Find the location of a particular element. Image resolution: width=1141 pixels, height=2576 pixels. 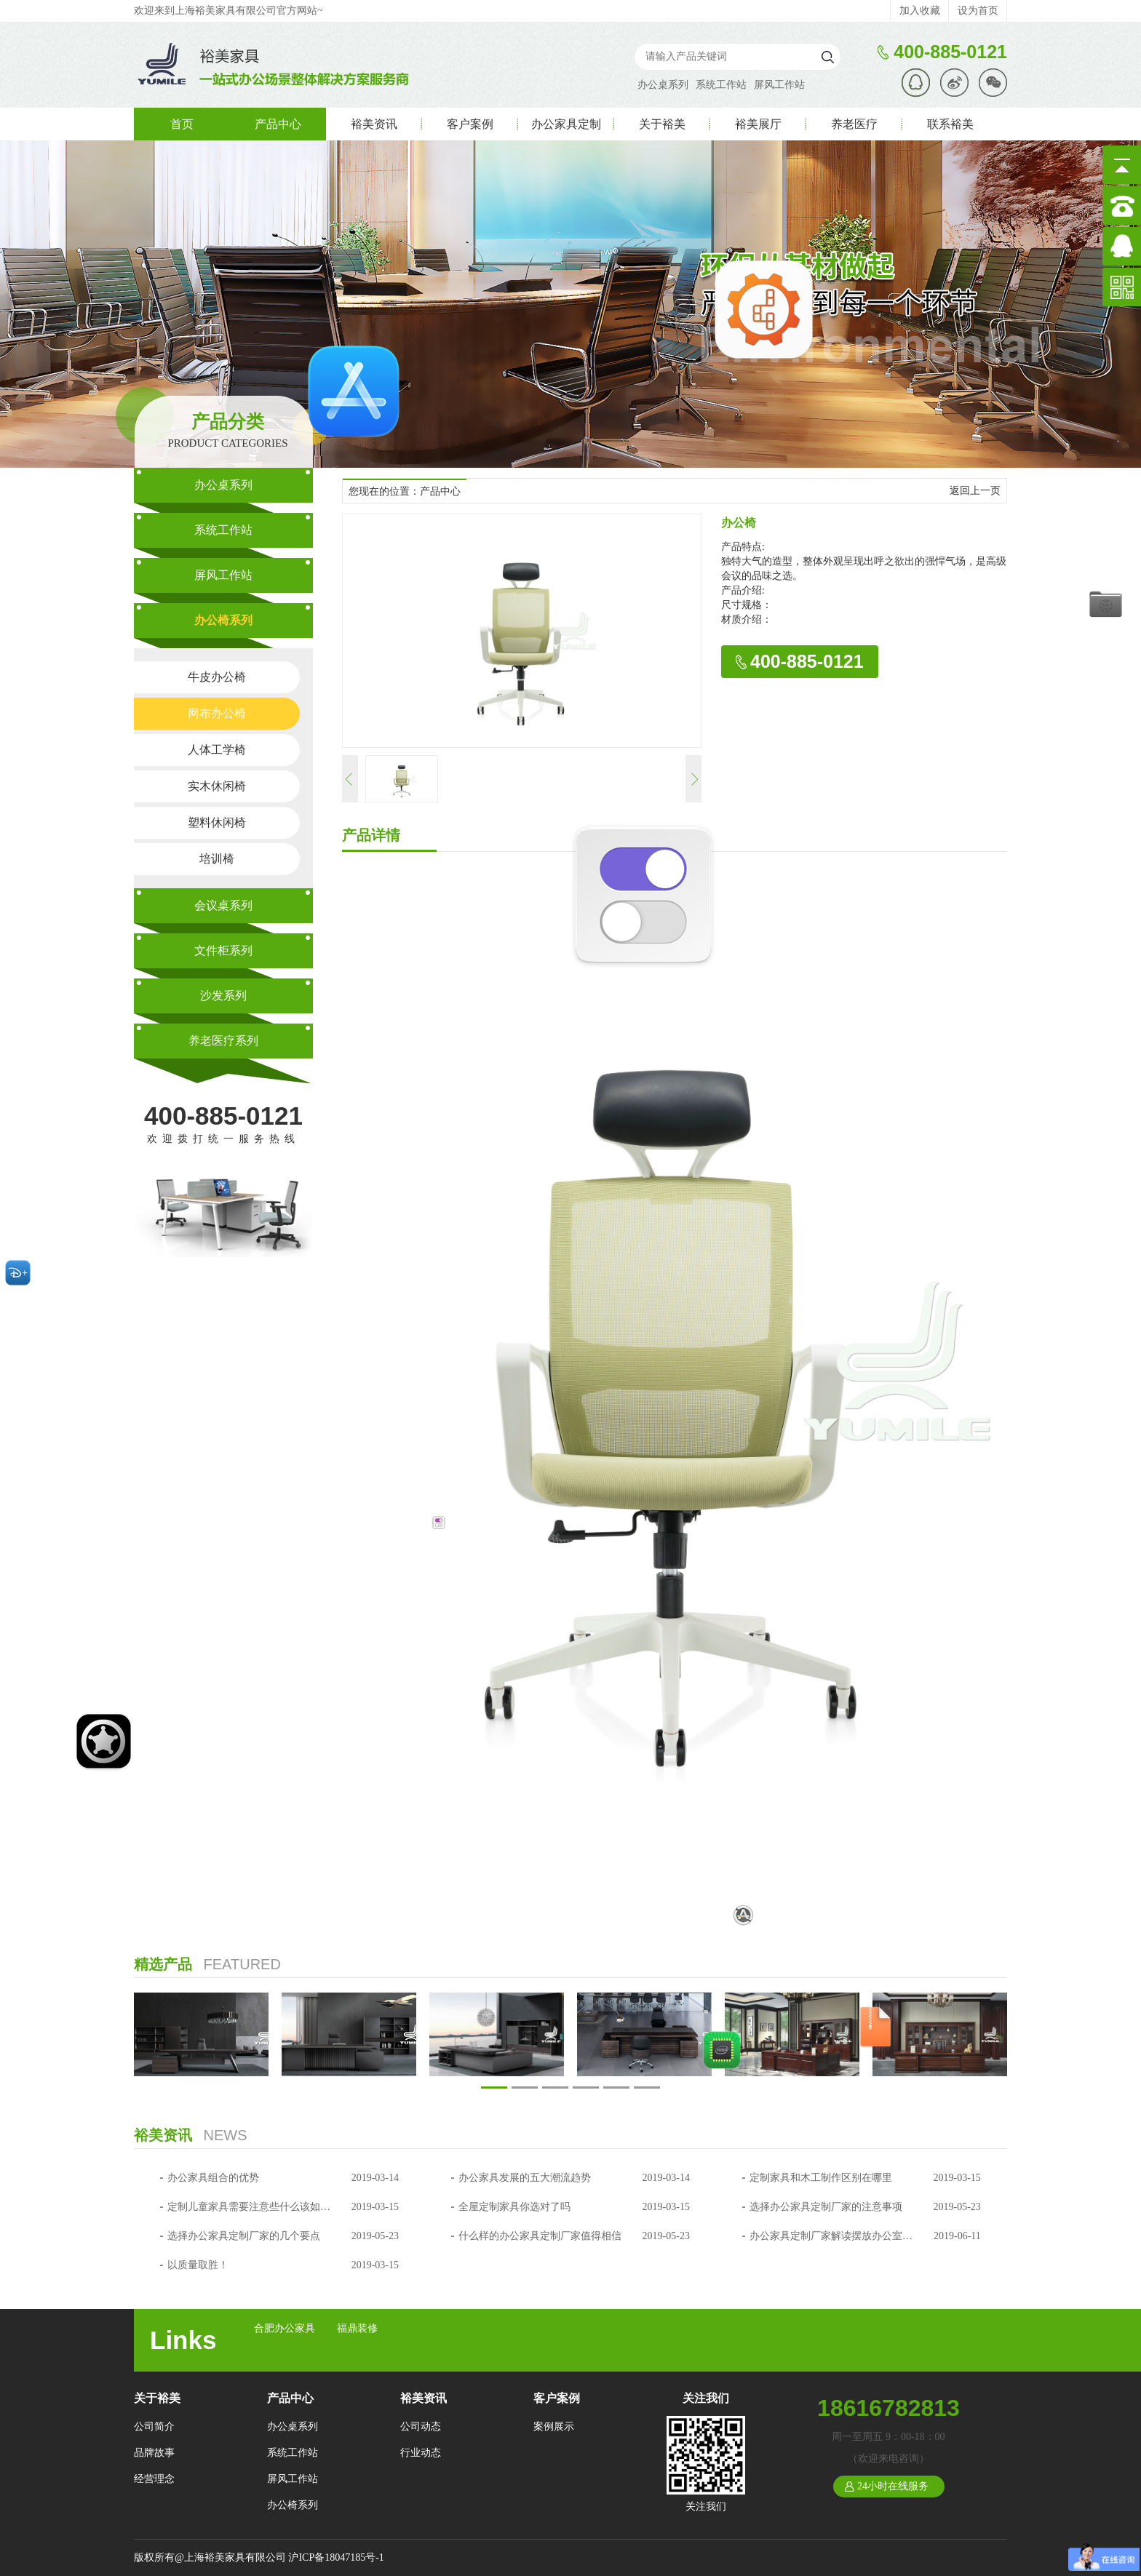

folder containing html or web files is located at coordinates (1105, 604).